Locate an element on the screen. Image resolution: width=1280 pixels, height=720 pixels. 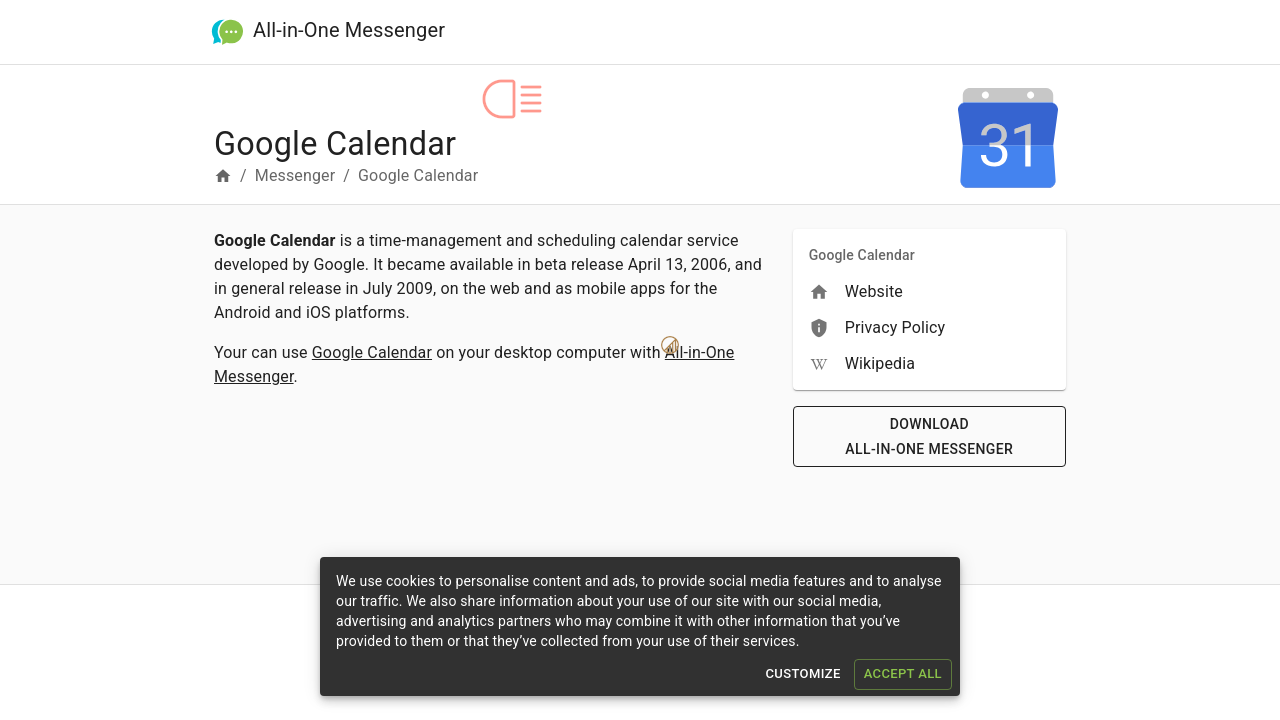
adjust display contrast settings is located at coordinates (670, 345).